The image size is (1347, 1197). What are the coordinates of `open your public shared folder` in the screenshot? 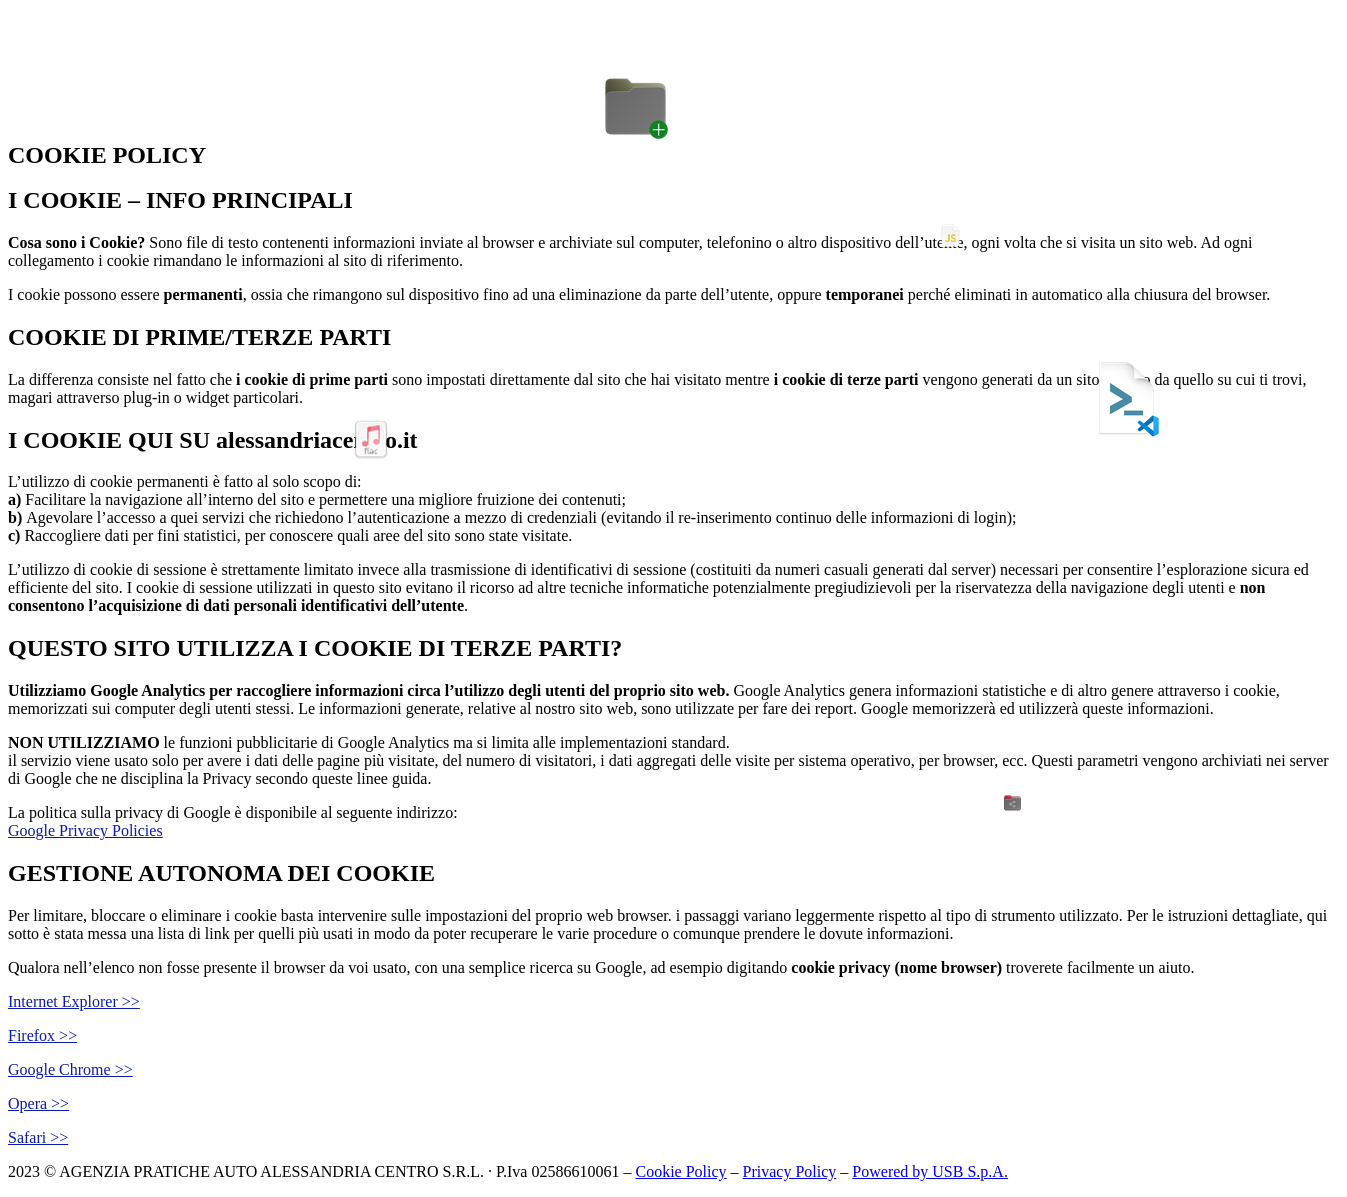 It's located at (1012, 802).